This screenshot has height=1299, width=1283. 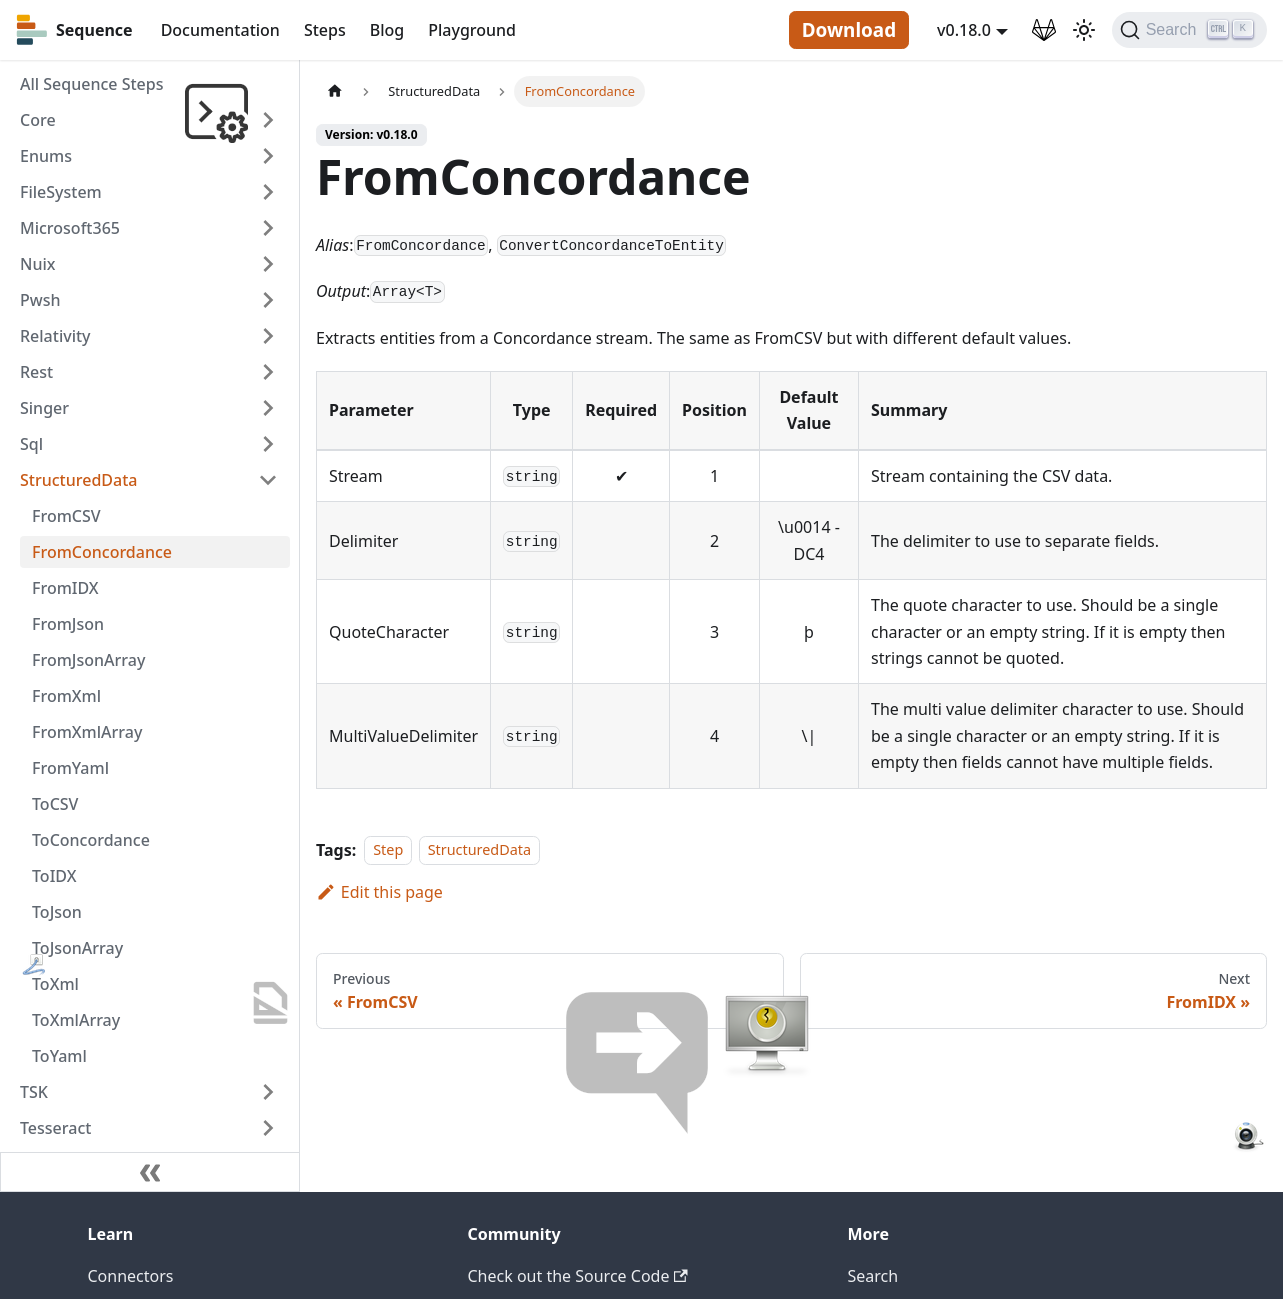 I want to click on open terminal preferences, so click(x=216, y=111).